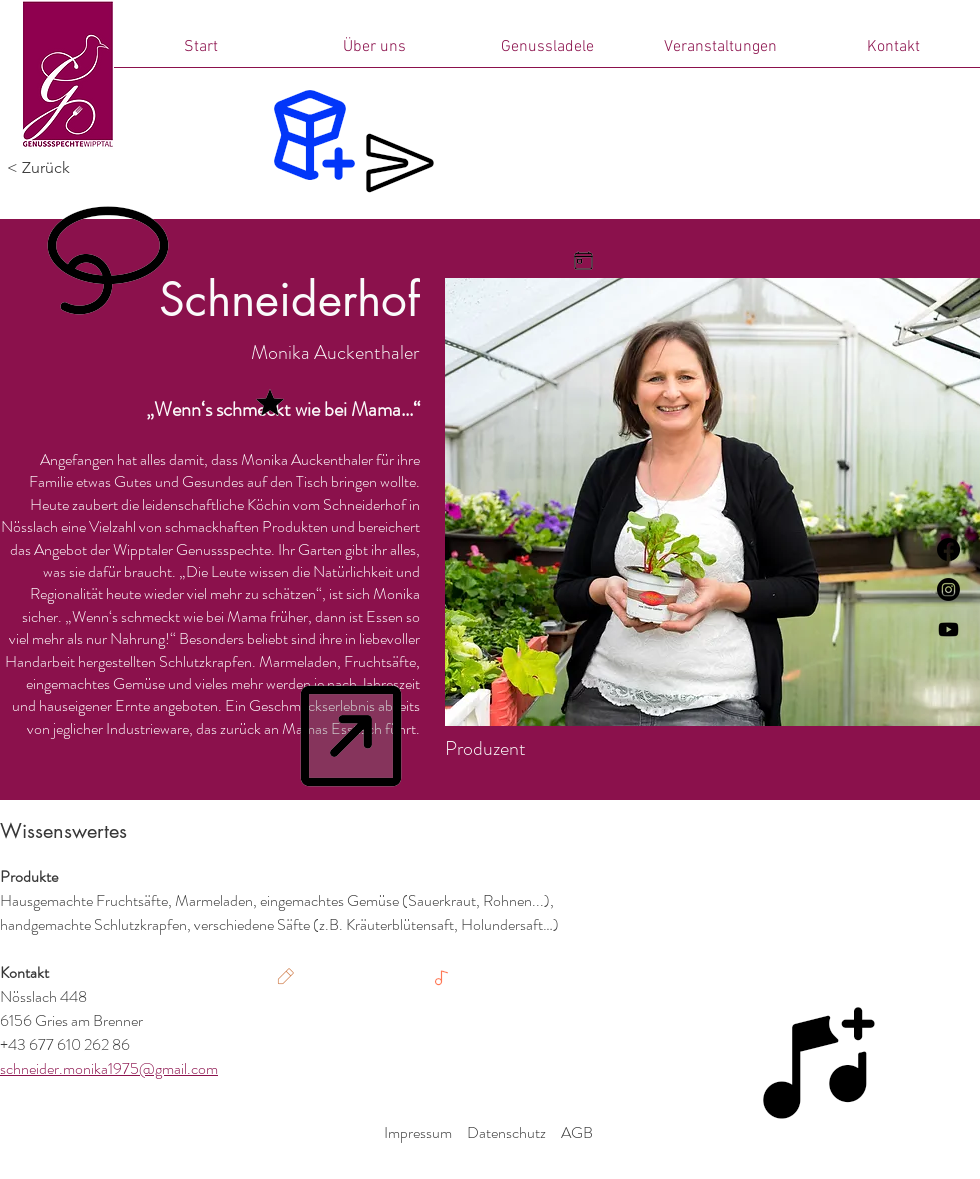 This screenshot has width=980, height=1179. I want to click on add a new 3D object or model, so click(310, 135).